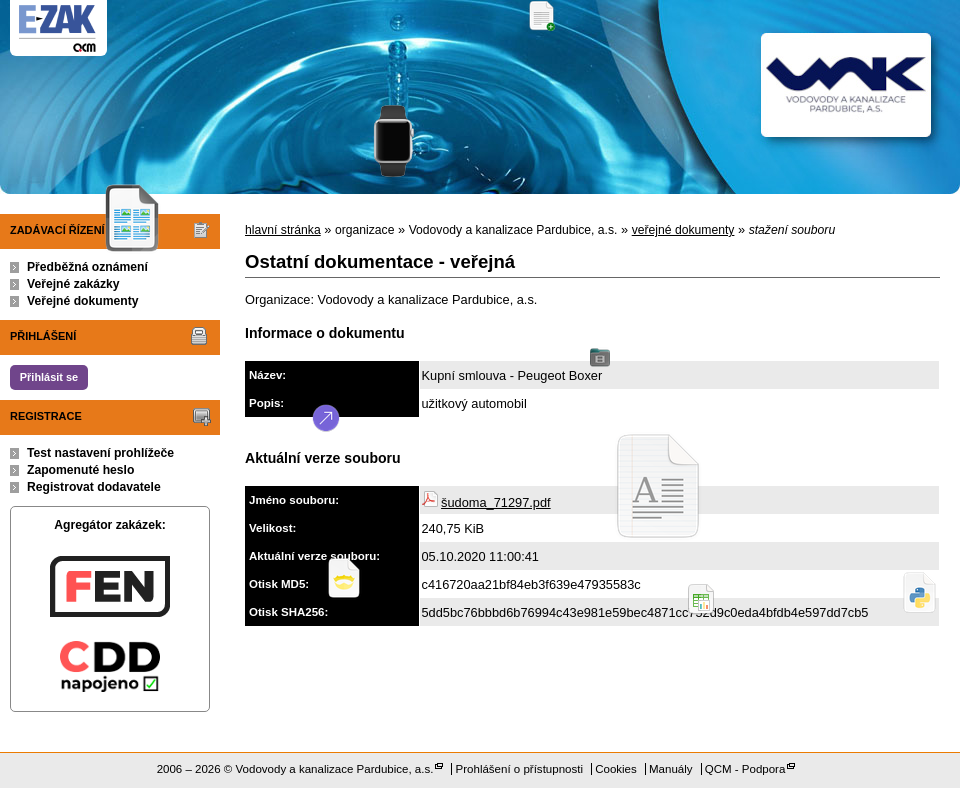 The image size is (960, 788). Describe the element at coordinates (326, 418) in the screenshot. I see `indicates a symbolic link or shortcut to another file` at that location.